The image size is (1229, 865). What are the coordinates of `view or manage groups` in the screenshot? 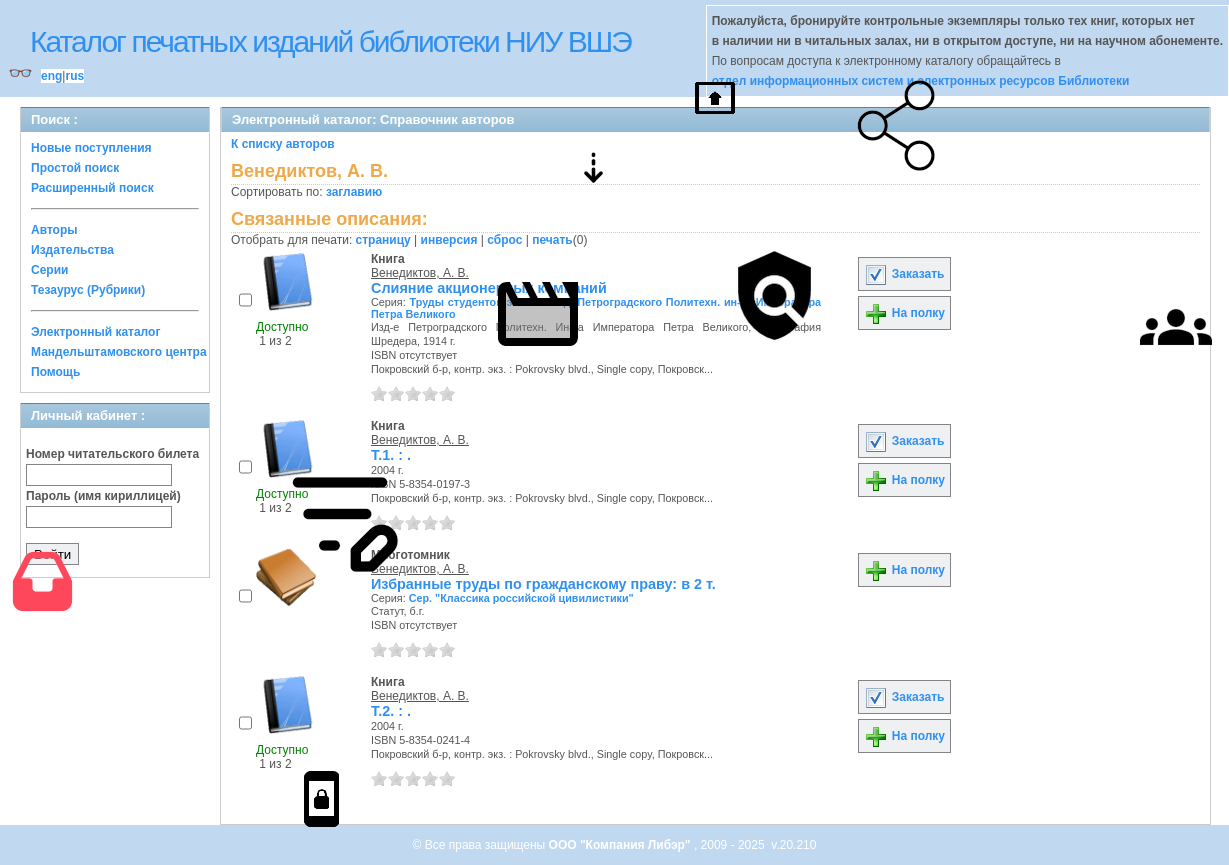 It's located at (1176, 327).